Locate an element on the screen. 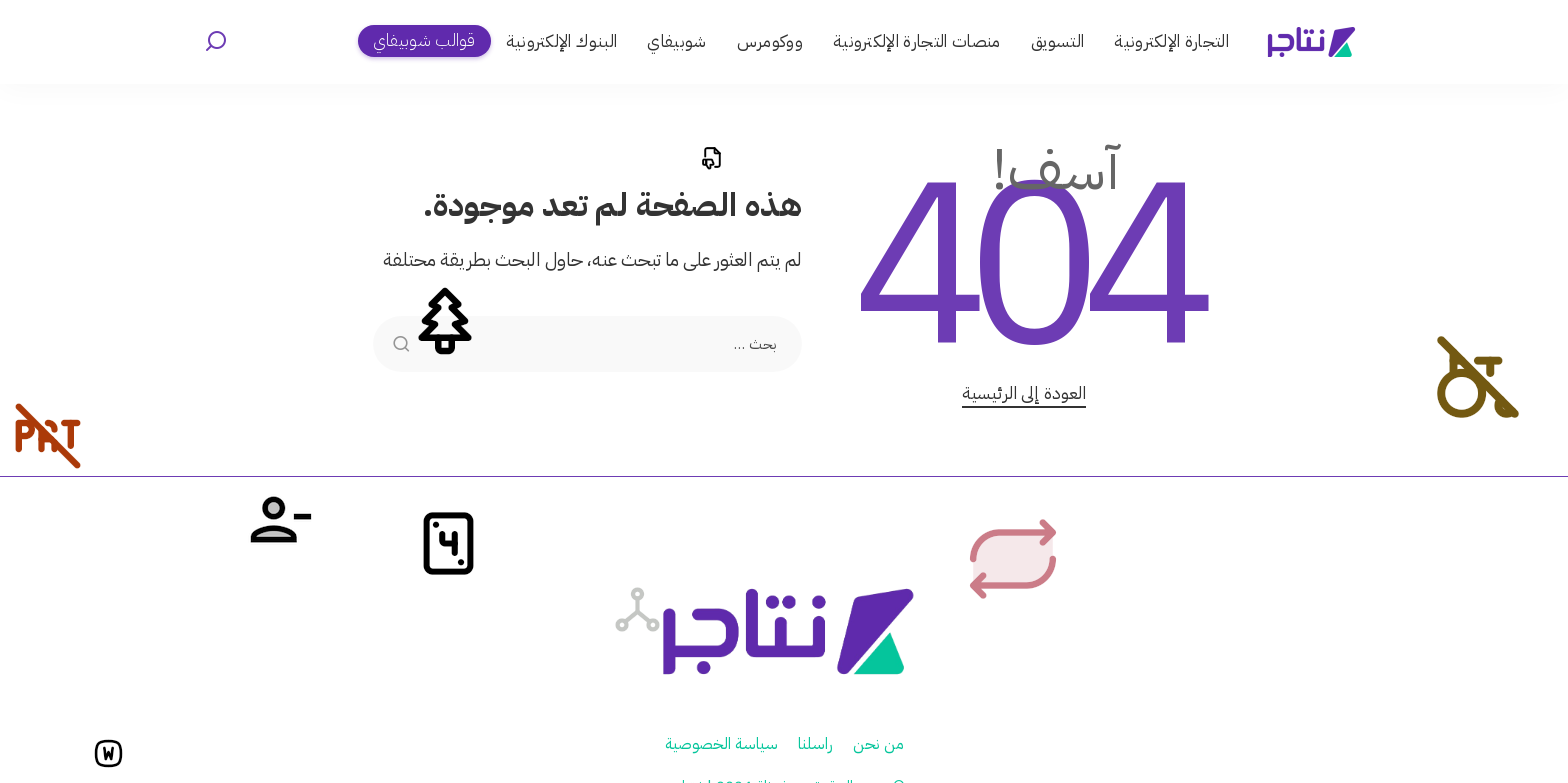 This screenshot has width=1568, height=783. dislike or downvote a document is located at coordinates (712, 157).